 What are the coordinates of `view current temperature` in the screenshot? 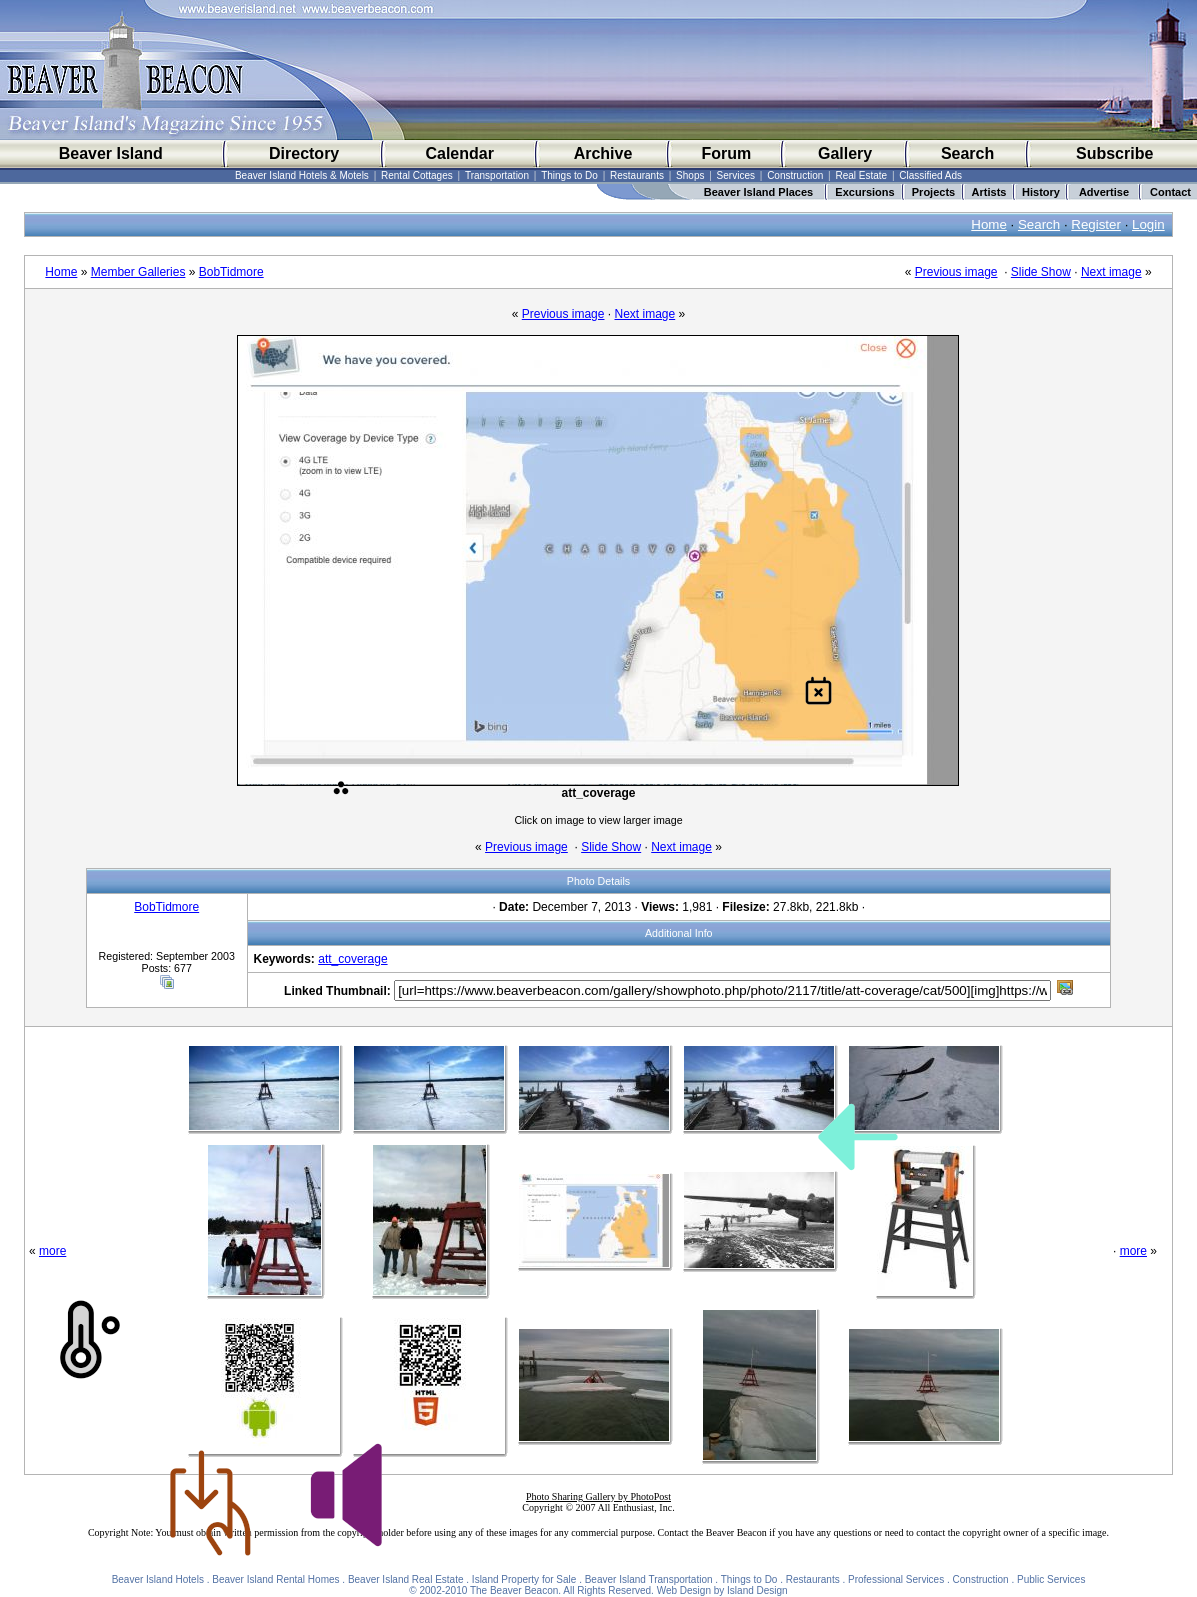 It's located at (83, 1339).